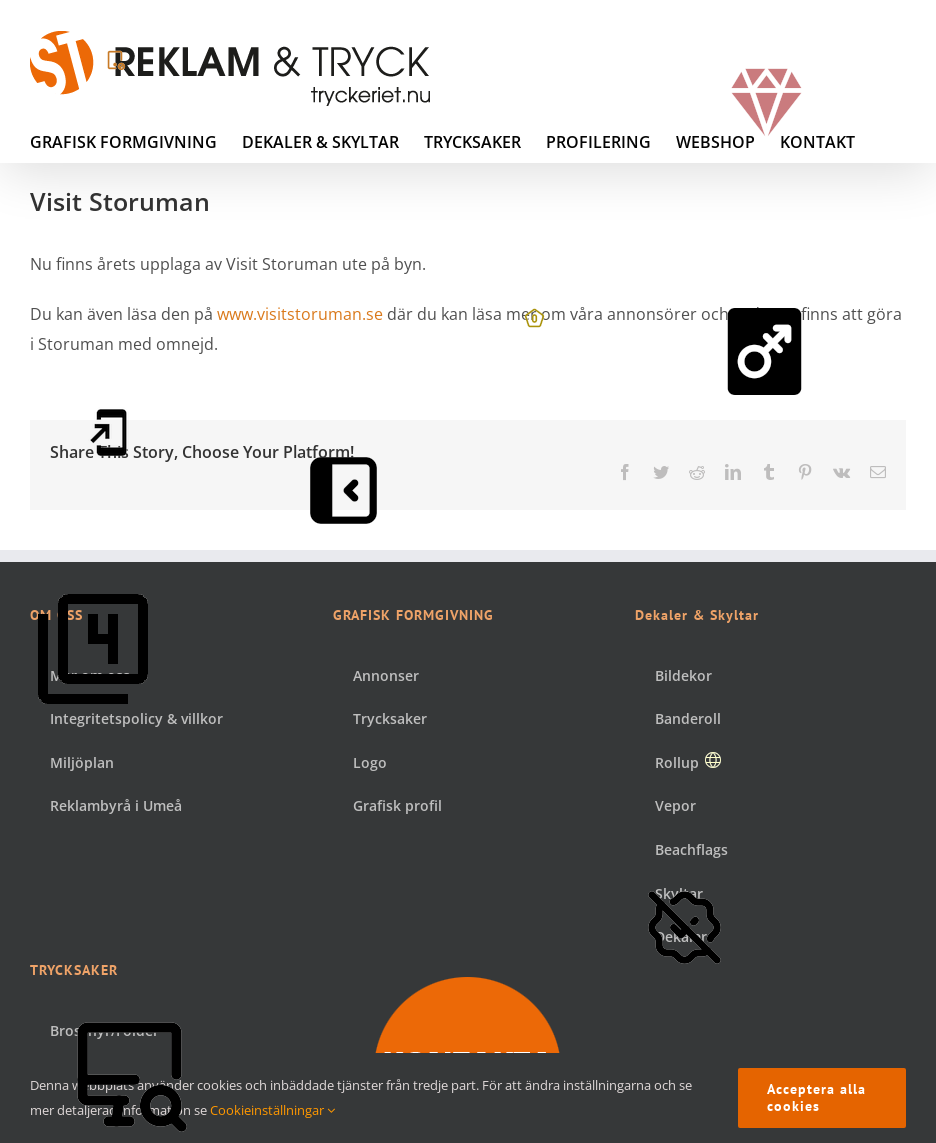 The width and height of the screenshot is (936, 1143). Describe the element at coordinates (764, 351) in the screenshot. I see `indicates transgender or gender-diverse identity option` at that location.